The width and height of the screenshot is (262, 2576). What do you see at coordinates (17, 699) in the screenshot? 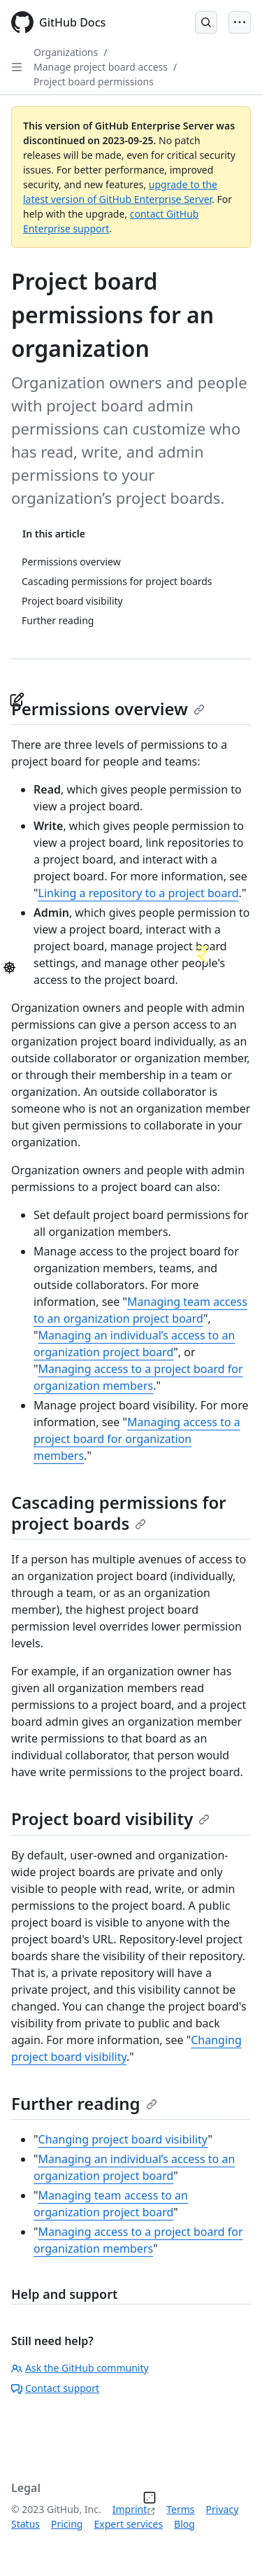
I see `edit or compose a new document` at bounding box center [17, 699].